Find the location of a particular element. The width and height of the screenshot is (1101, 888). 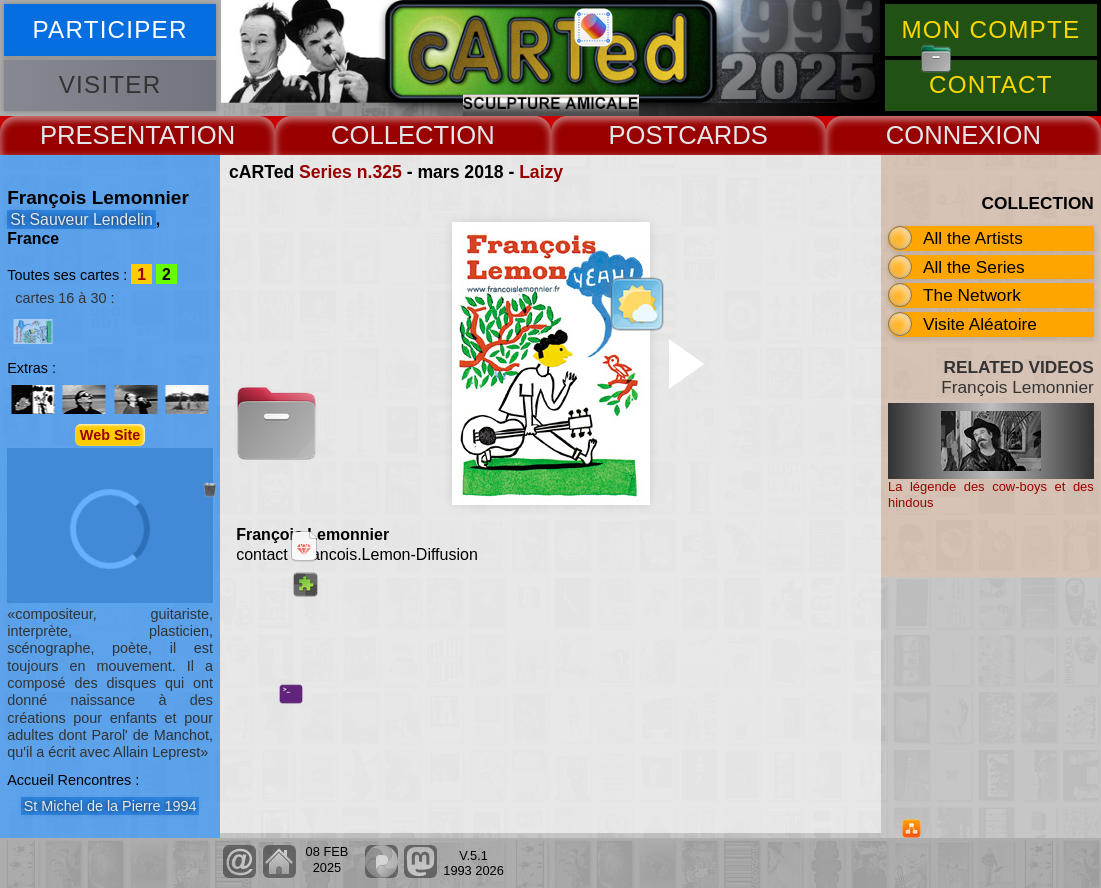

open exhibit app for 3d model viewing is located at coordinates (593, 27).